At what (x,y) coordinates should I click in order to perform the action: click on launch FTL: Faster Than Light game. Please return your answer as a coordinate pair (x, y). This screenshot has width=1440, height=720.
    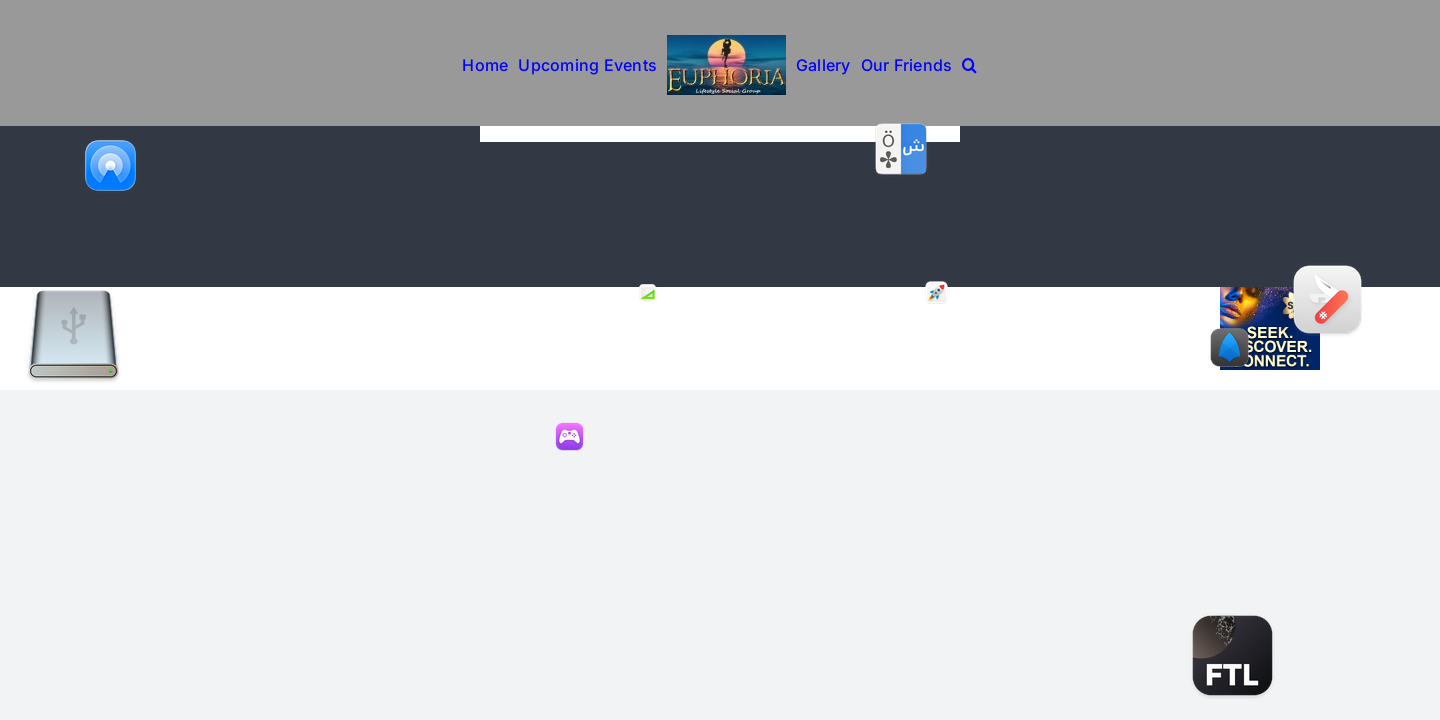
    Looking at the image, I should click on (1232, 655).